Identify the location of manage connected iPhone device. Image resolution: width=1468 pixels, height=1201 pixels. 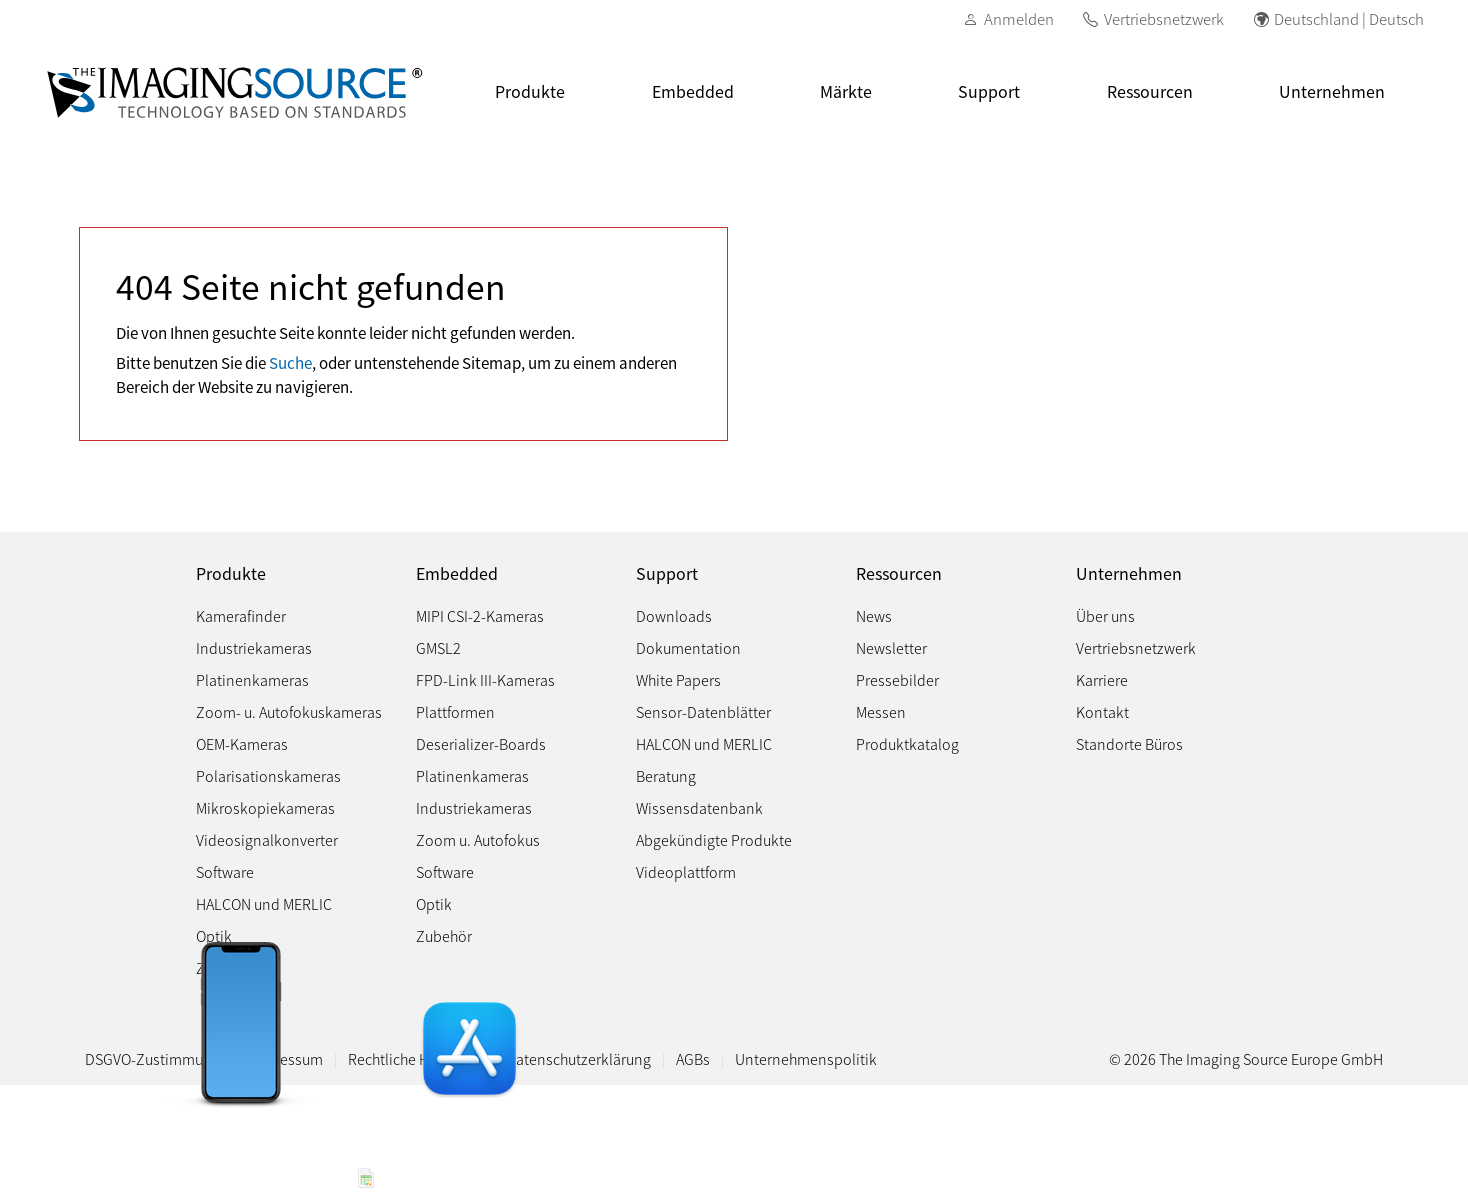
(241, 1025).